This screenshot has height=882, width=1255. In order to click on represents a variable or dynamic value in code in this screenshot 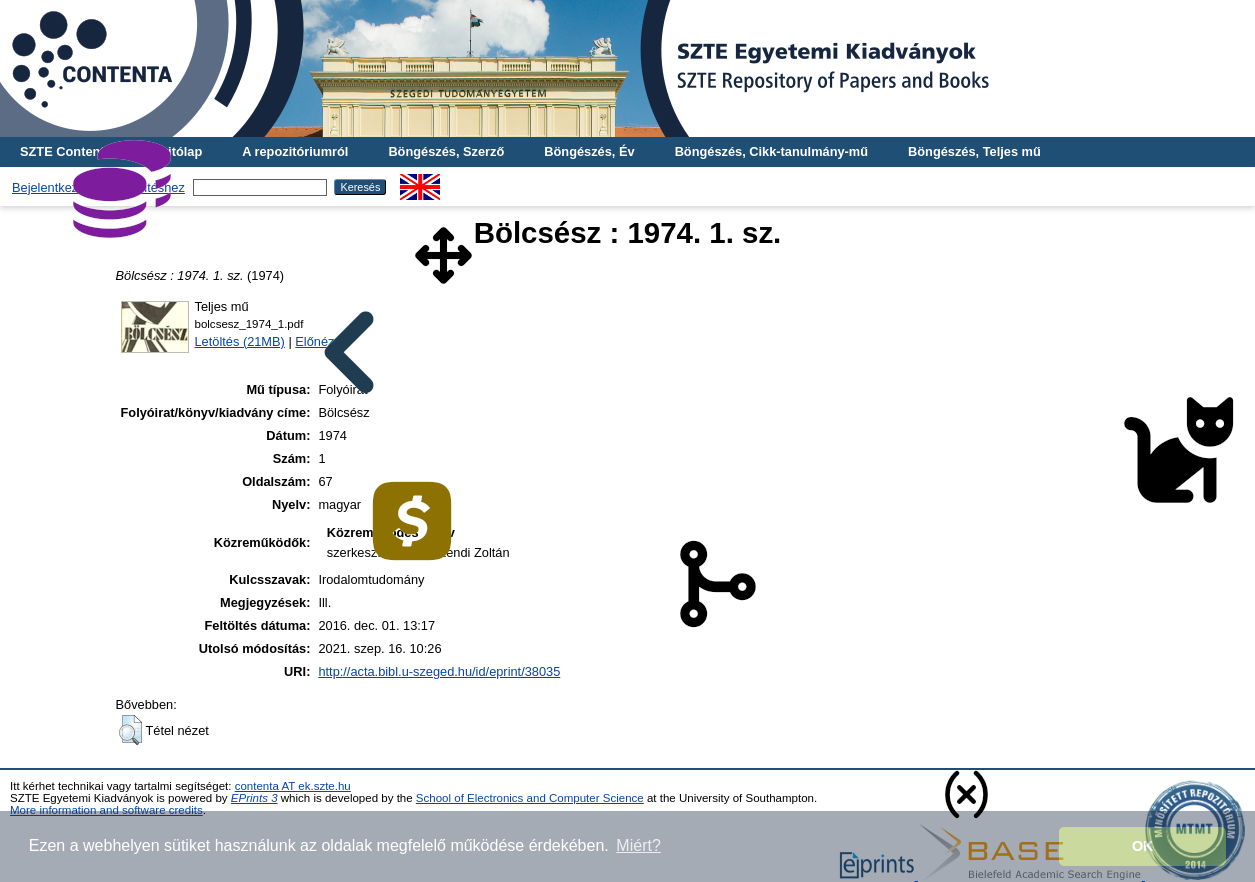, I will do `click(966, 794)`.